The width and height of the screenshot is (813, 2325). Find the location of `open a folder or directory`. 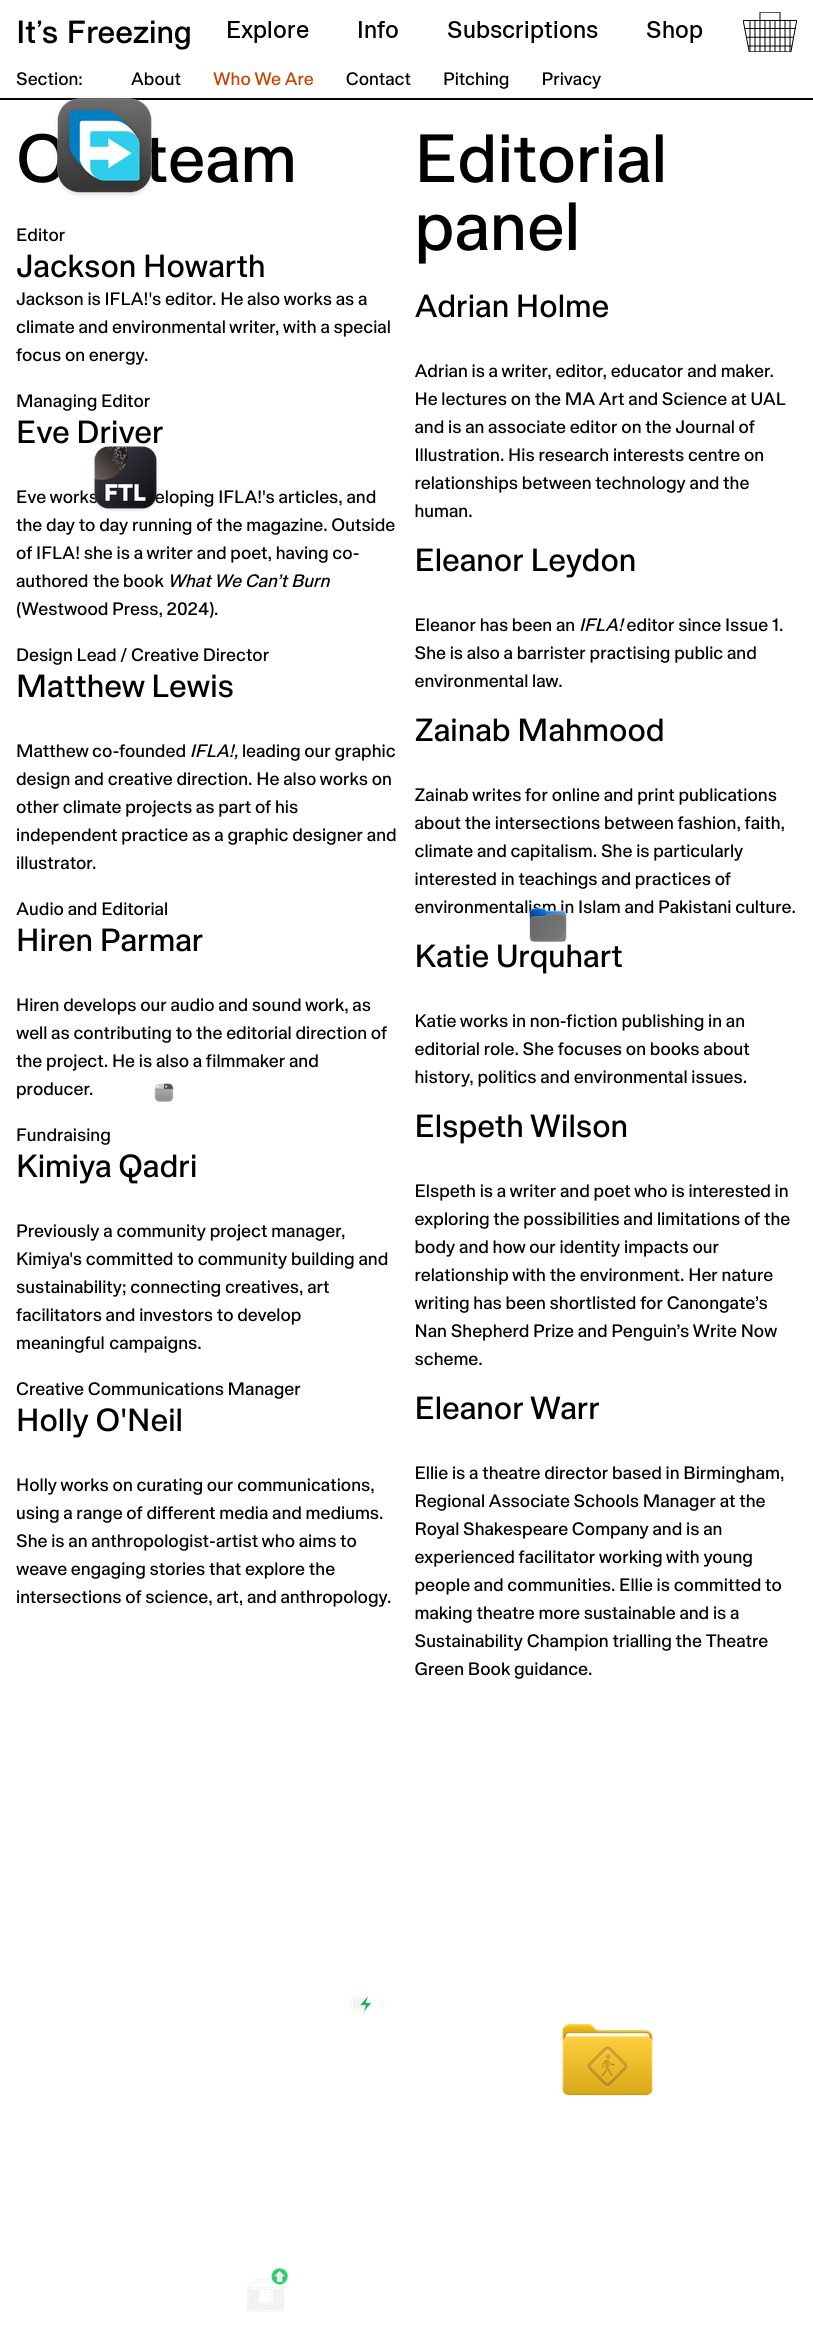

open a folder or directory is located at coordinates (548, 925).